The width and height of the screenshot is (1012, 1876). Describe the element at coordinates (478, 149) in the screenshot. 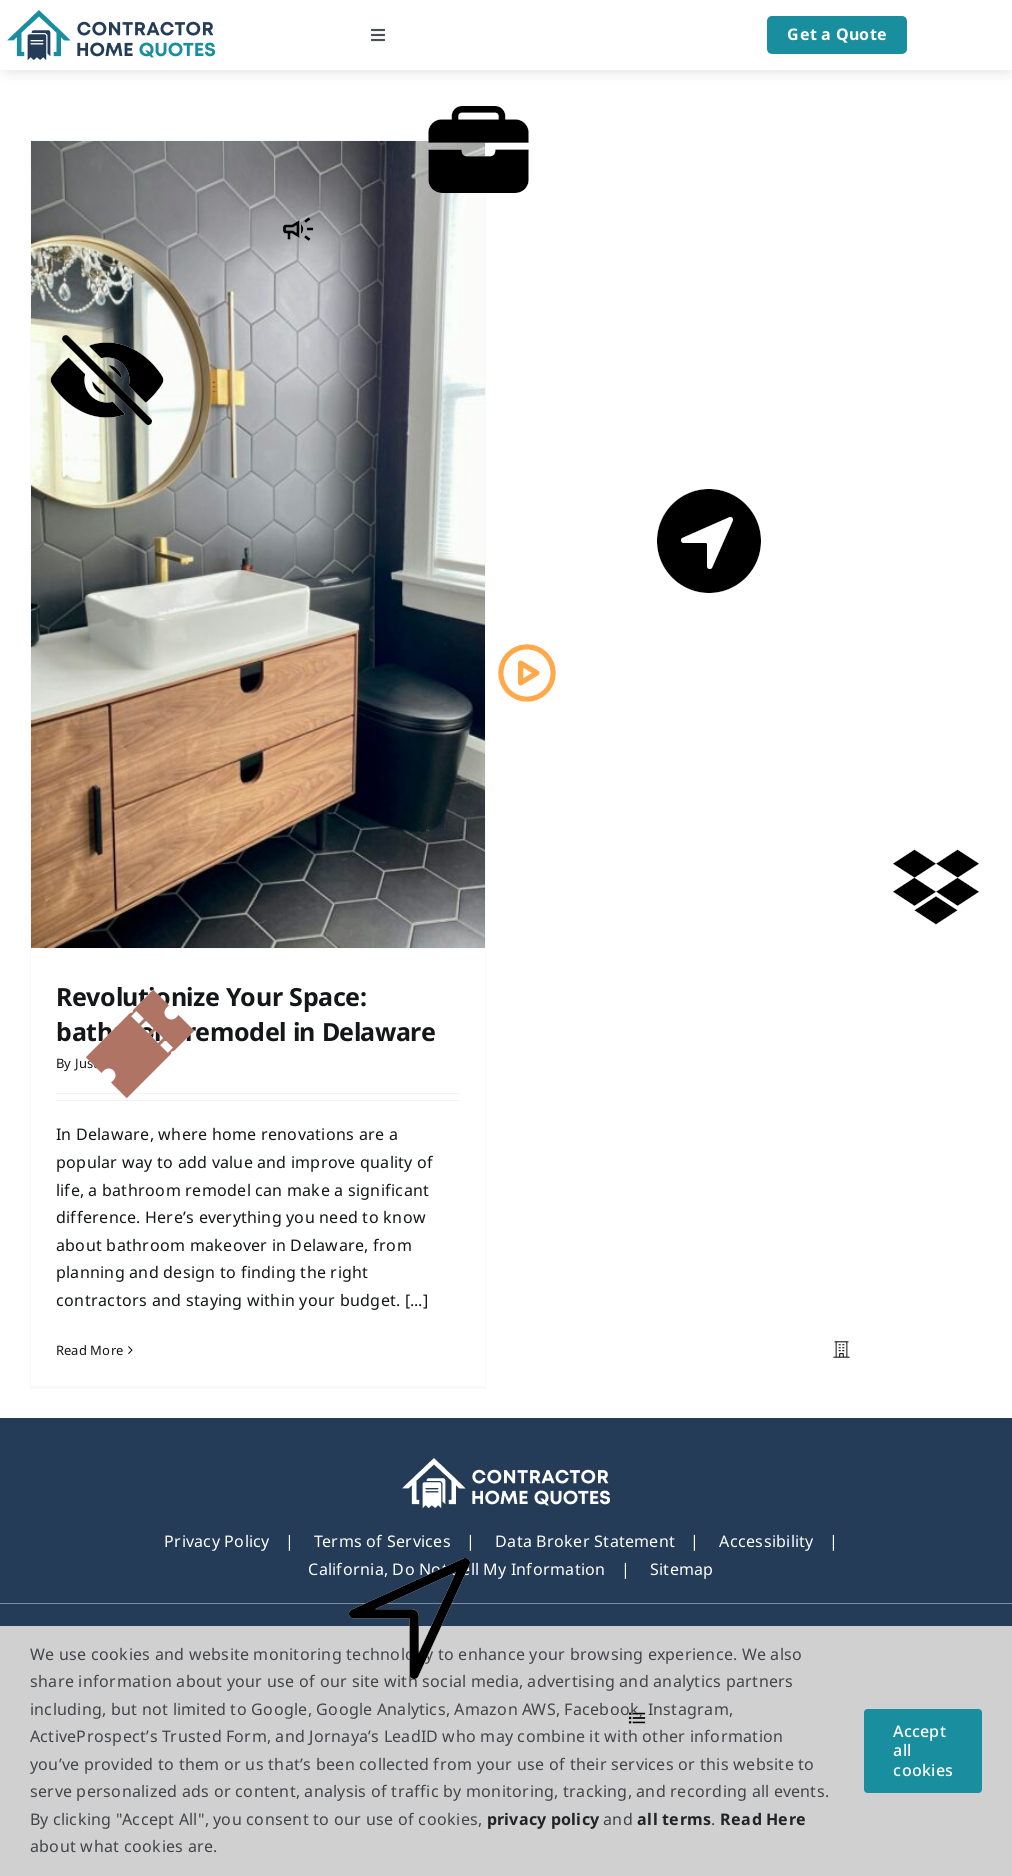

I see `access work or business-related content` at that location.